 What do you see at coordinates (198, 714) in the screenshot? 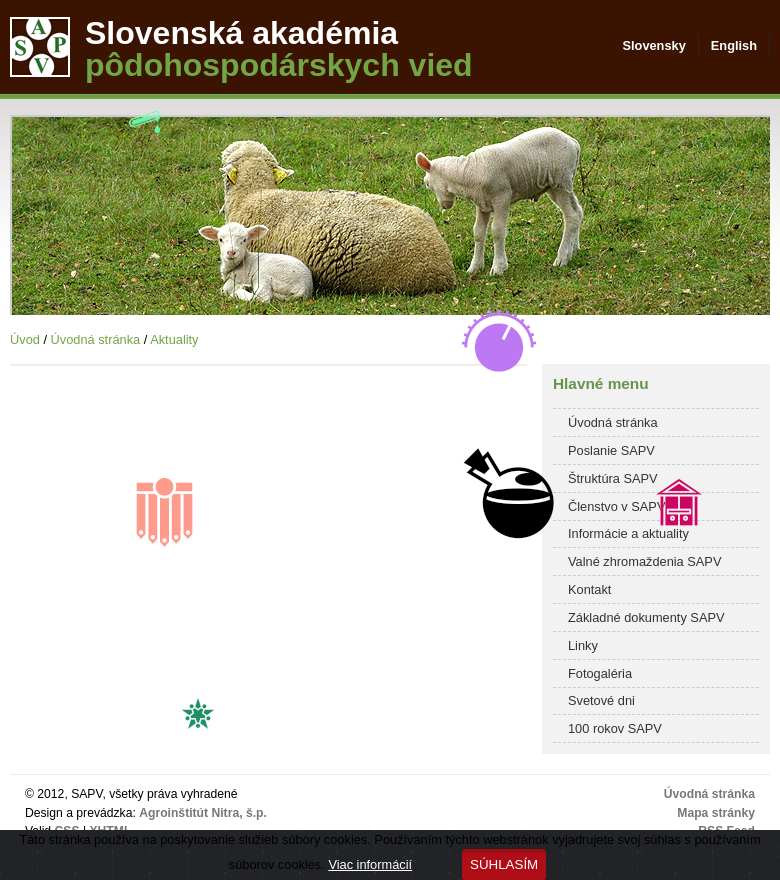
I see `view achievements or rewards in a game` at bounding box center [198, 714].